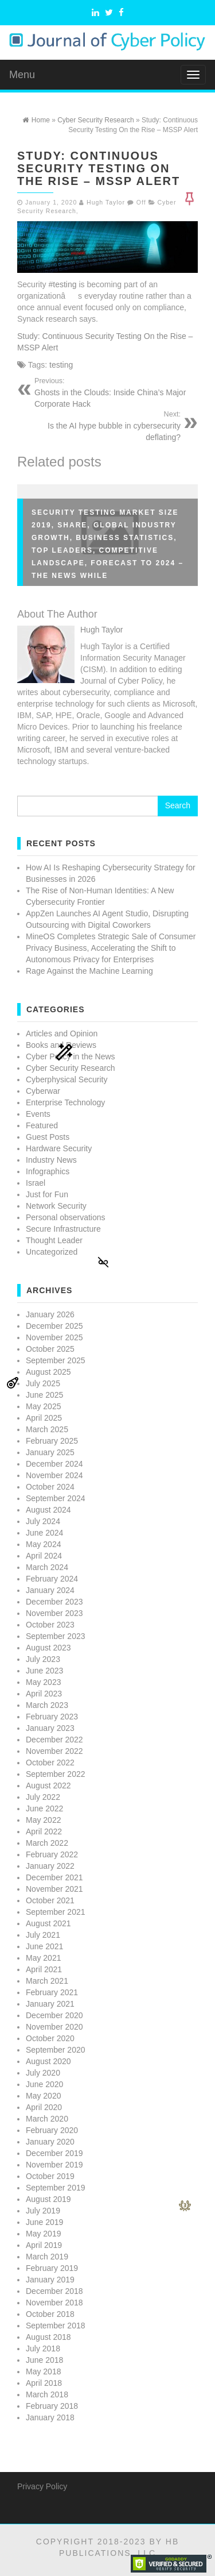  What do you see at coordinates (185, 2205) in the screenshot?
I see `third place ranking or award` at bounding box center [185, 2205].